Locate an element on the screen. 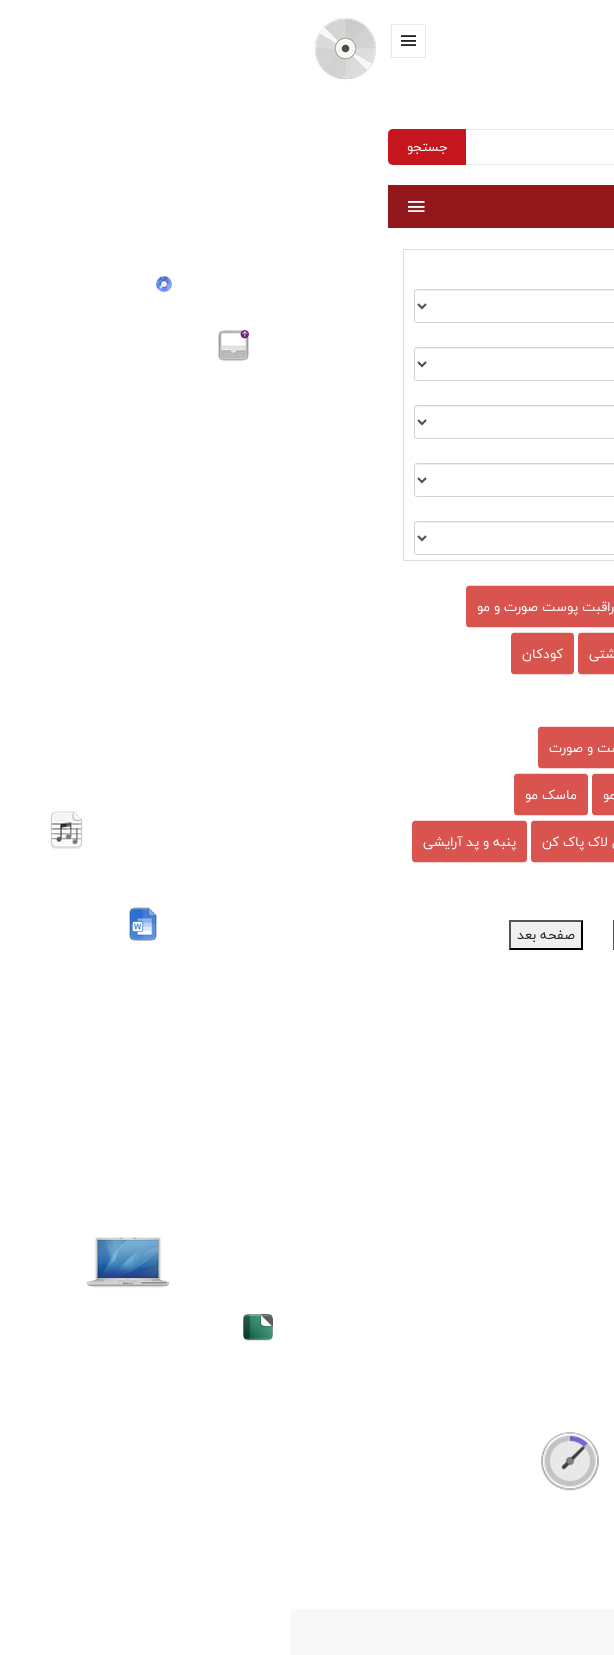  a lilypond music notation file is located at coordinates (66, 829).